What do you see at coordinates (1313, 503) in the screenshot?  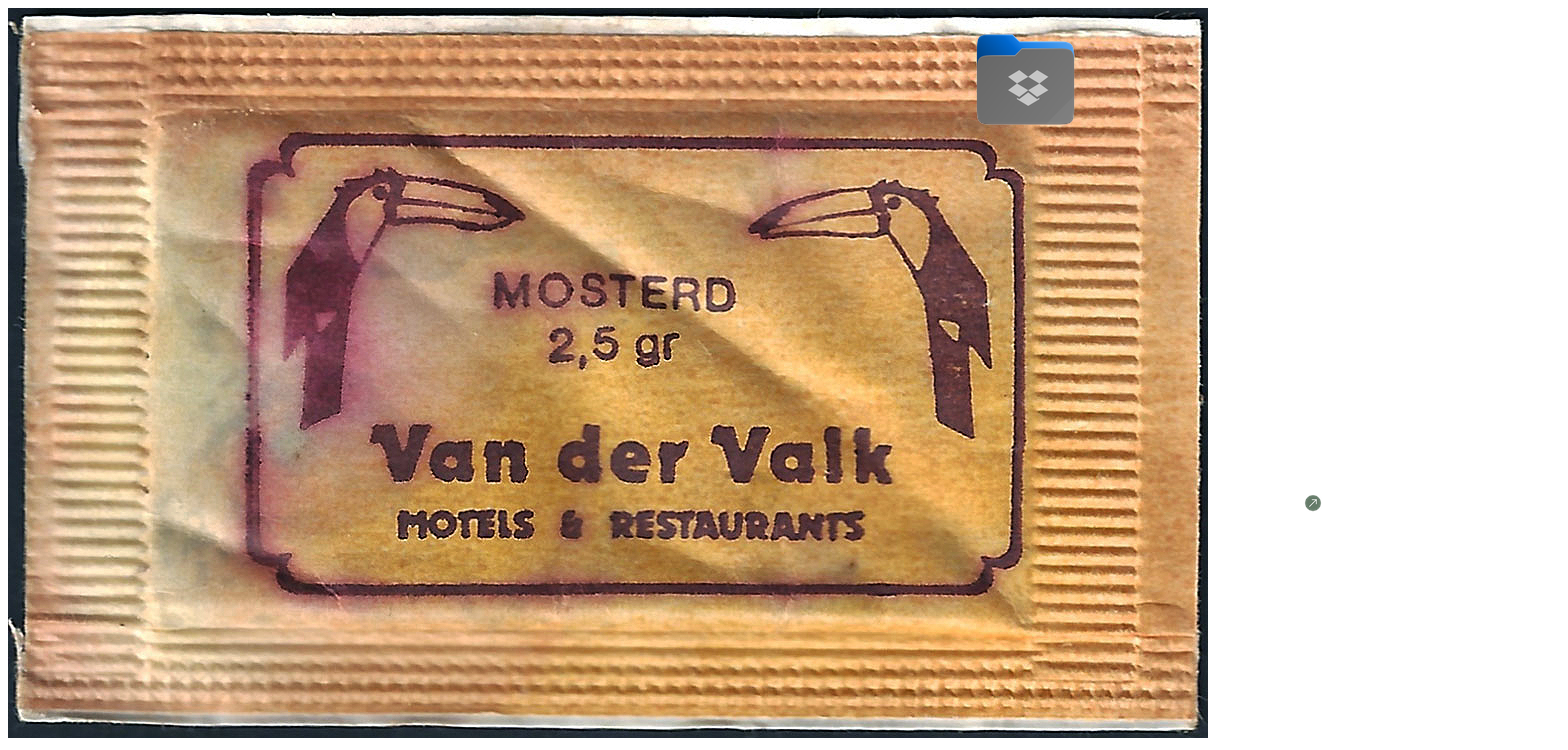 I see `indicates a symbolic link or shortcut to another file` at bounding box center [1313, 503].